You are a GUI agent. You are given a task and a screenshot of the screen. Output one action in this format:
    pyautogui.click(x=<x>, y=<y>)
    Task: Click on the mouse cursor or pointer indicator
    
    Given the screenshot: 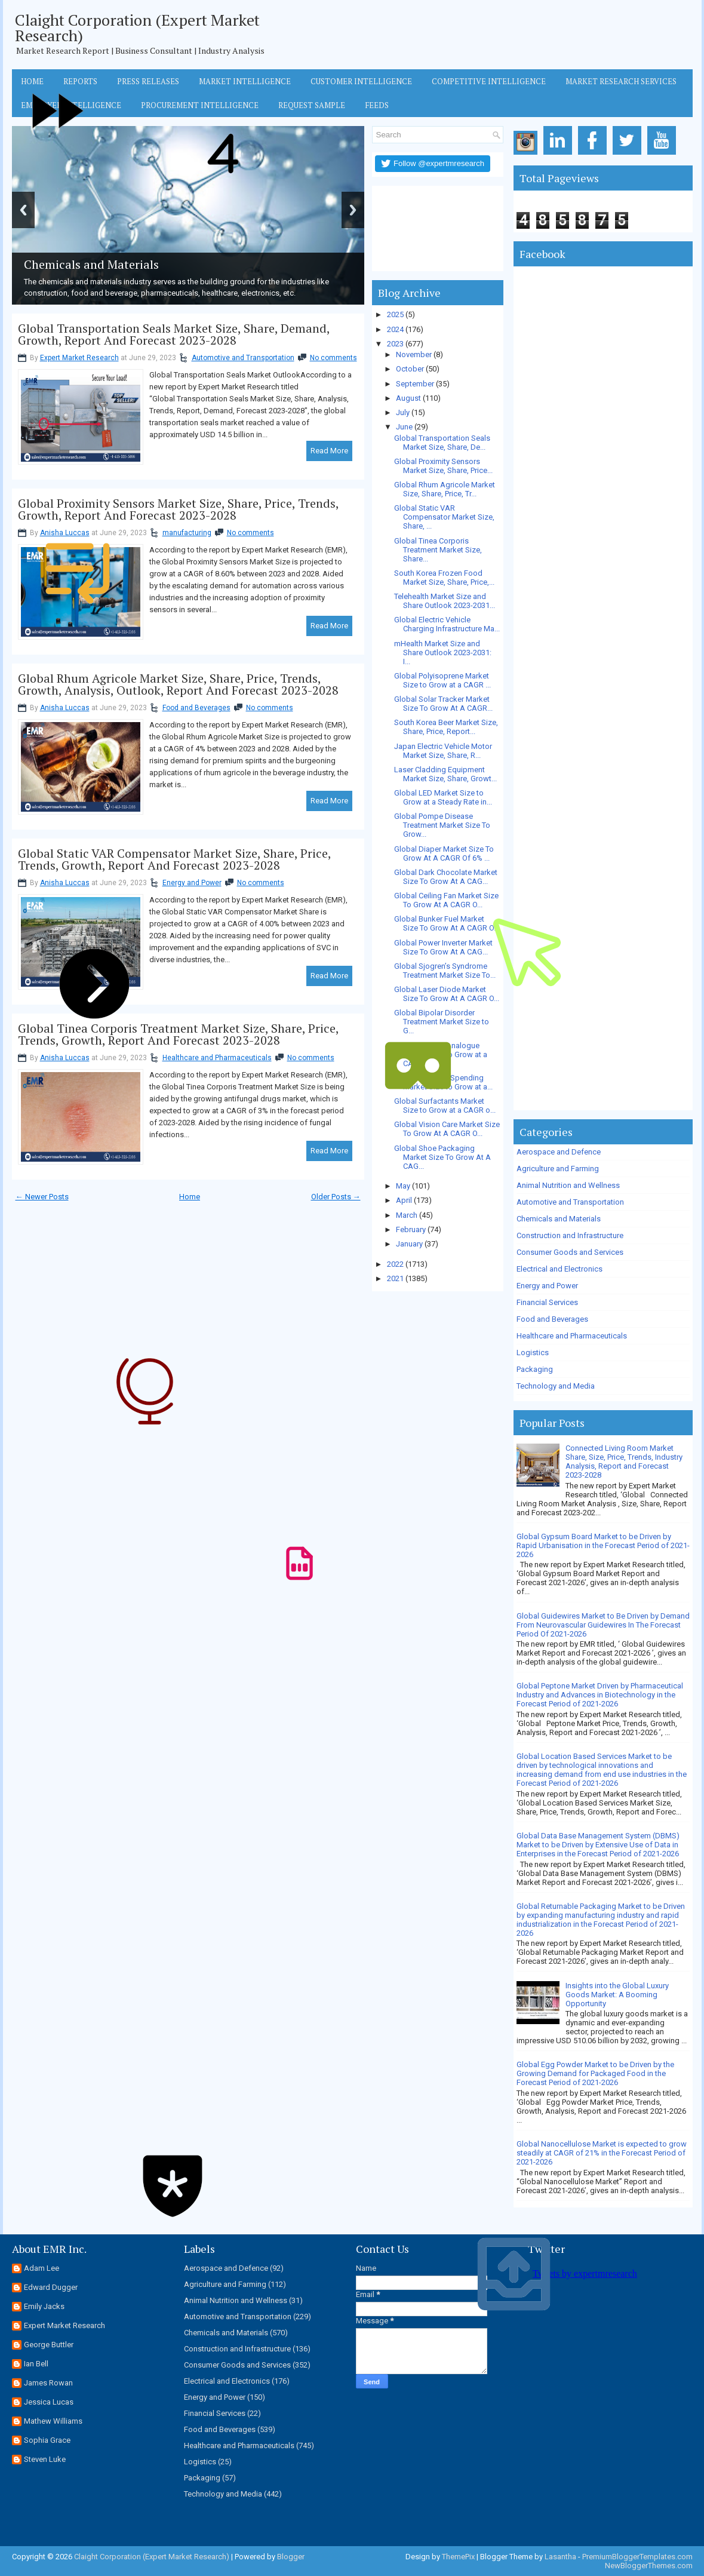 What is the action you would take?
    pyautogui.click(x=527, y=952)
    